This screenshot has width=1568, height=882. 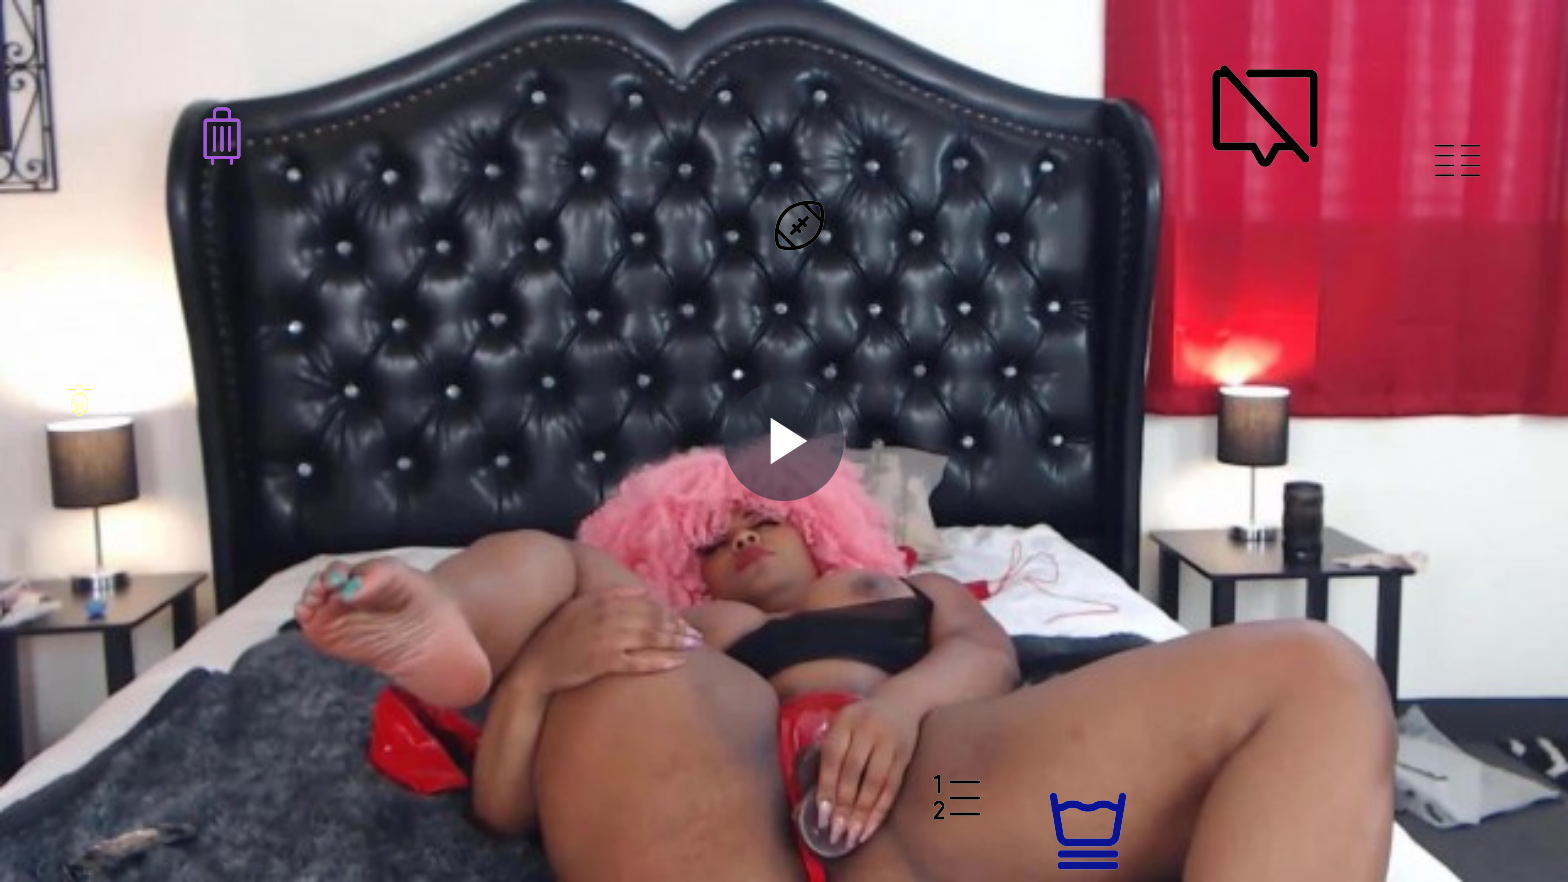 I want to click on gentle wash cycle setting, so click(x=1088, y=831).